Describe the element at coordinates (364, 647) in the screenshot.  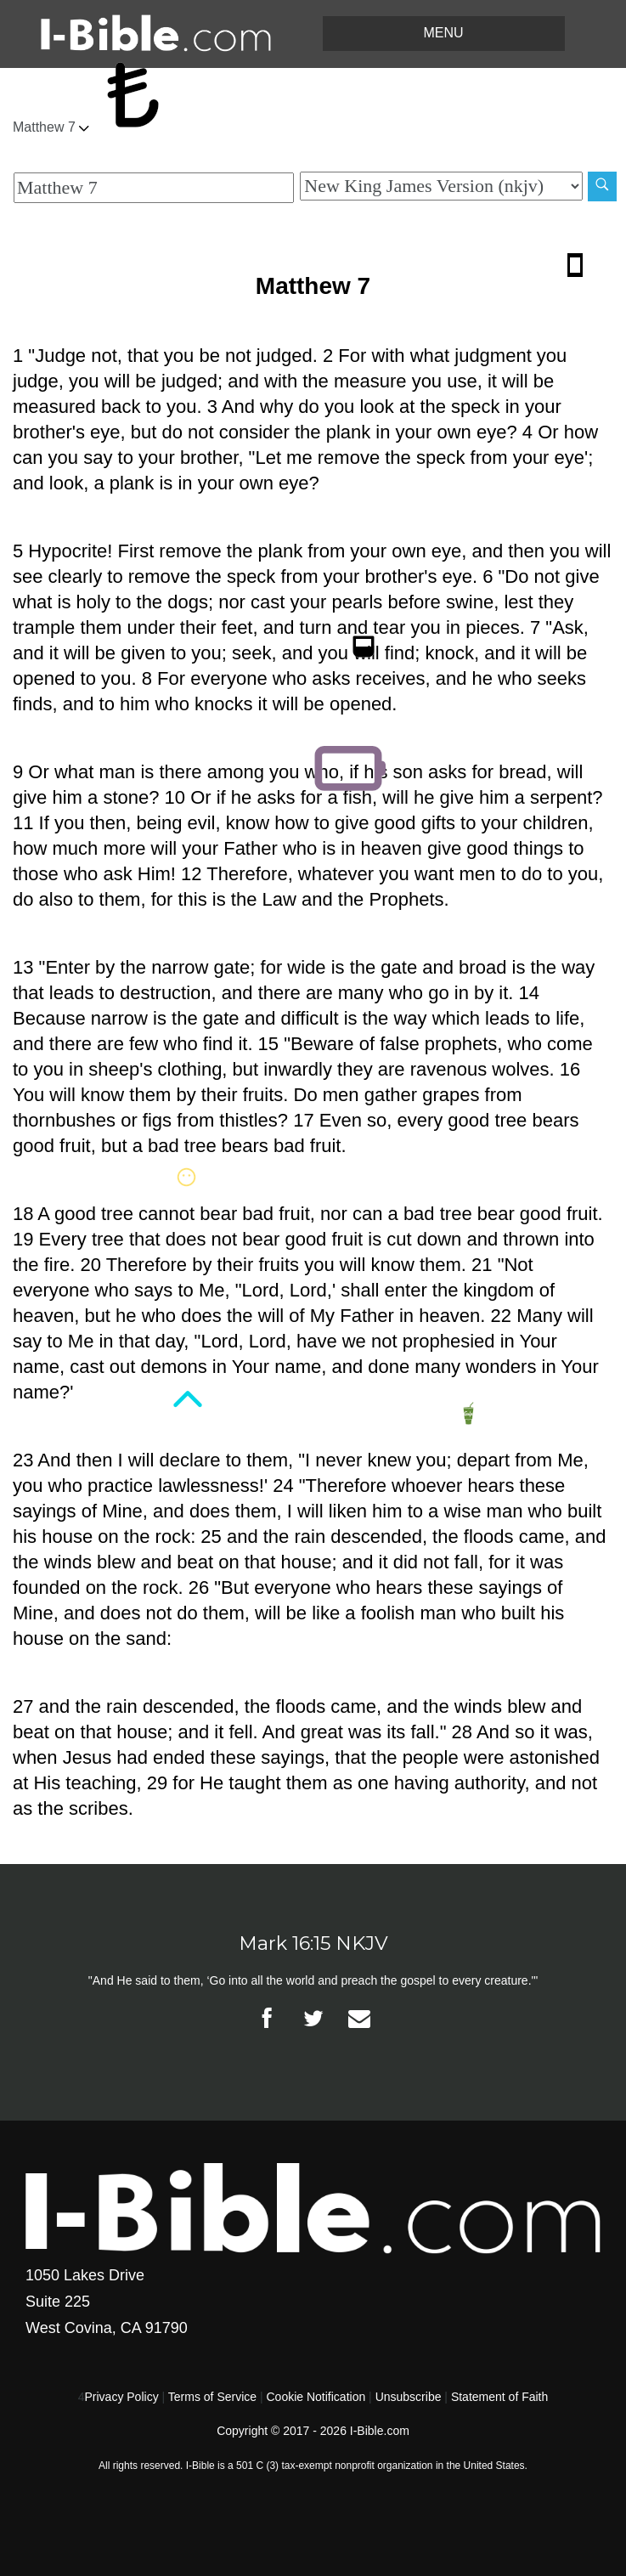
I see `view drink or beverage options` at that location.